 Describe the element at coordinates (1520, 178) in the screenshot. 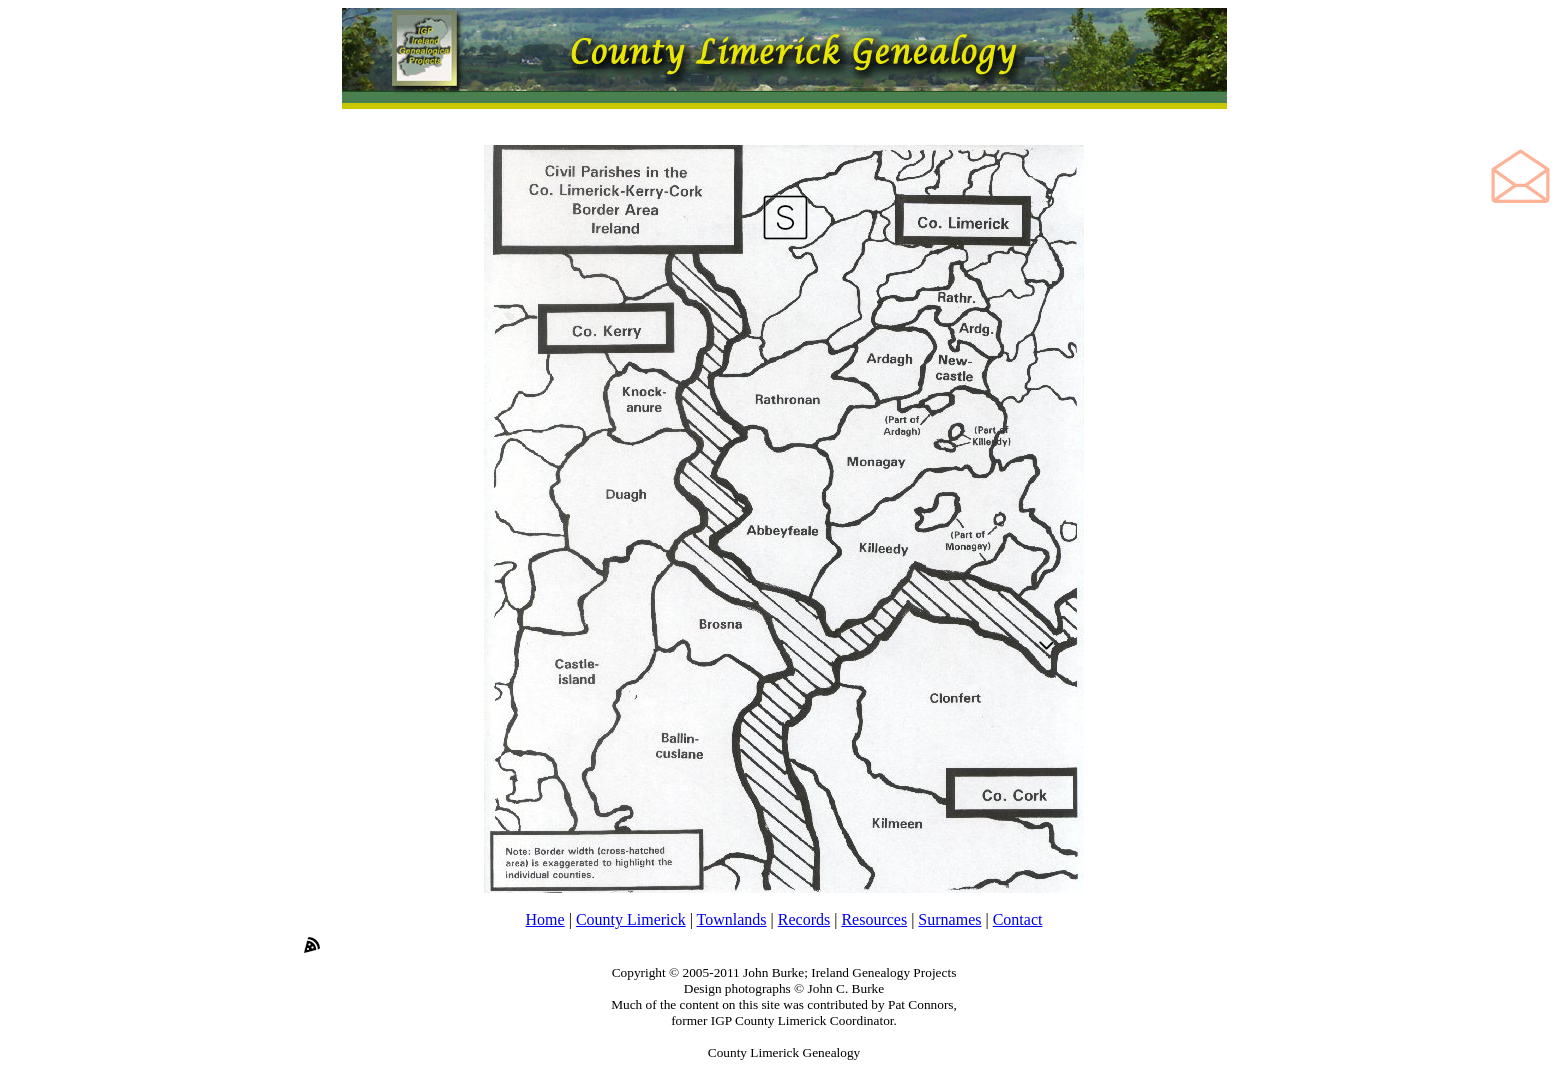

I see `view an opened or read email` at that location.